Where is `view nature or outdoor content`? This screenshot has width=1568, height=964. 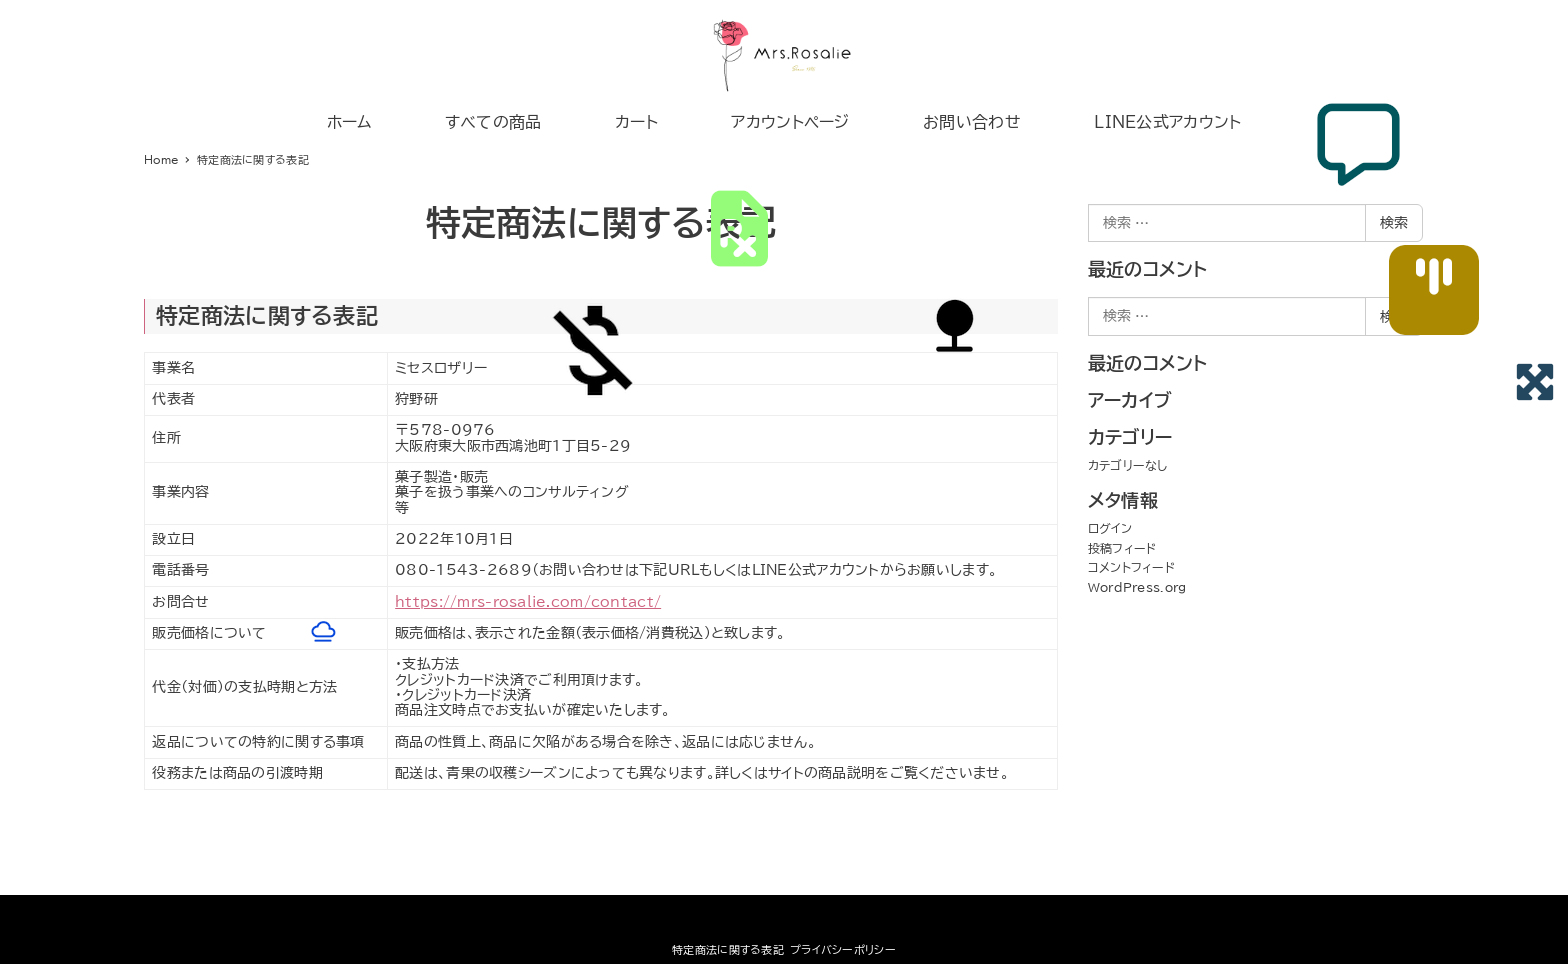 view nature or outdoor content is located at coordinates (954, 325).